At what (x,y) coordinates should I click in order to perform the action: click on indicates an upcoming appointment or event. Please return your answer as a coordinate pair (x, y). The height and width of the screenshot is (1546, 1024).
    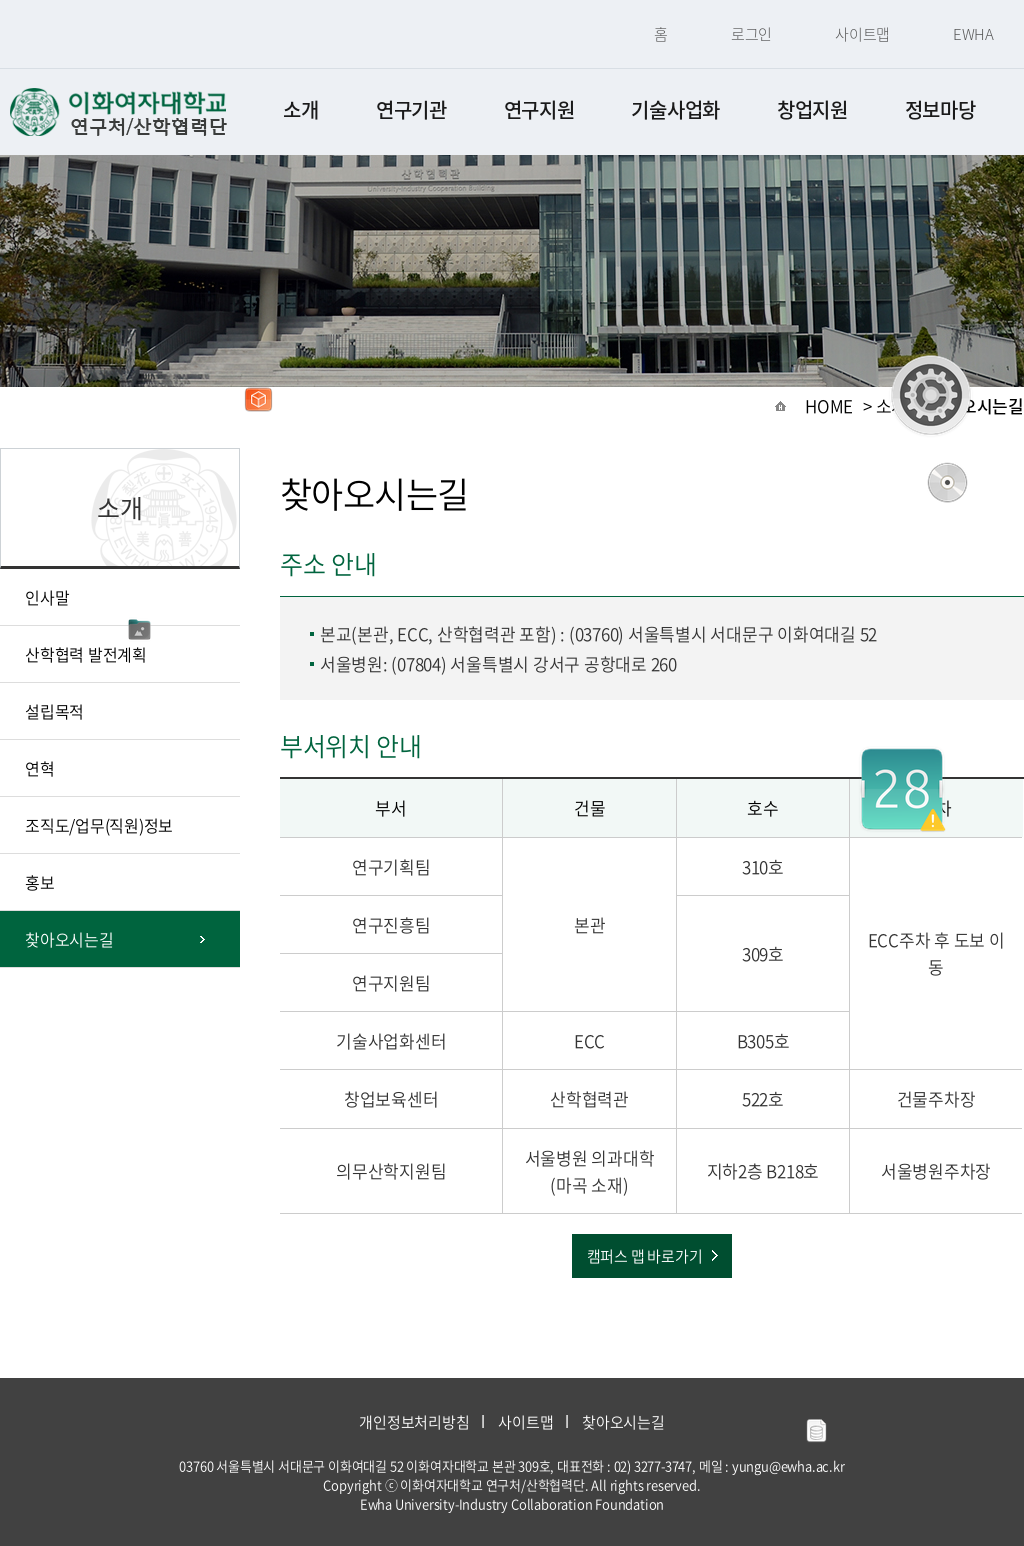
    Looking at the image, I should click on (902, 789).